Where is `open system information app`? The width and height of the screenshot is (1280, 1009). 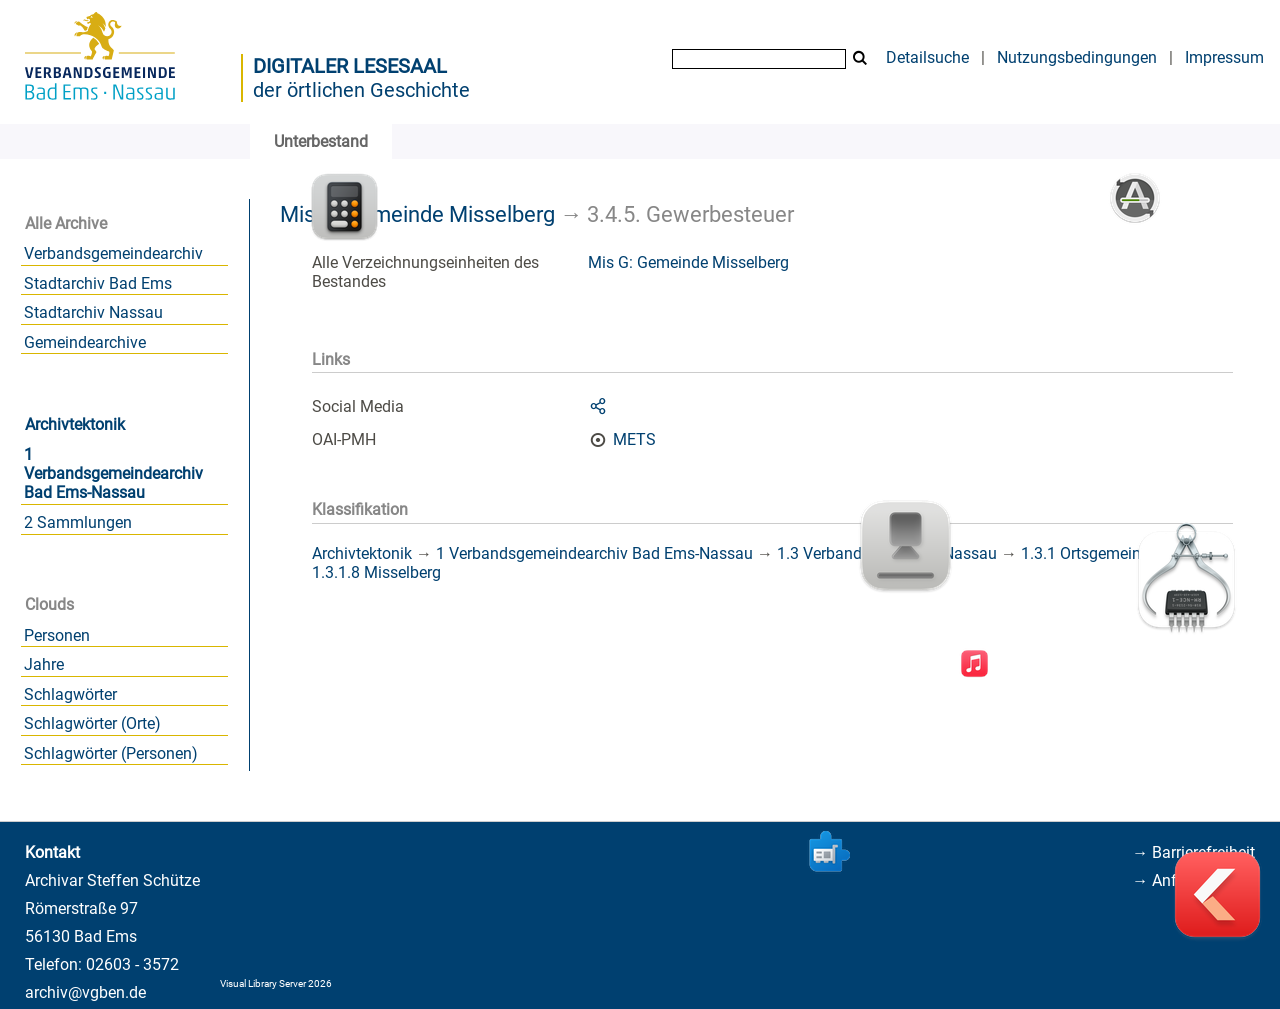
open system information app is located at coordinates (1186, 579).